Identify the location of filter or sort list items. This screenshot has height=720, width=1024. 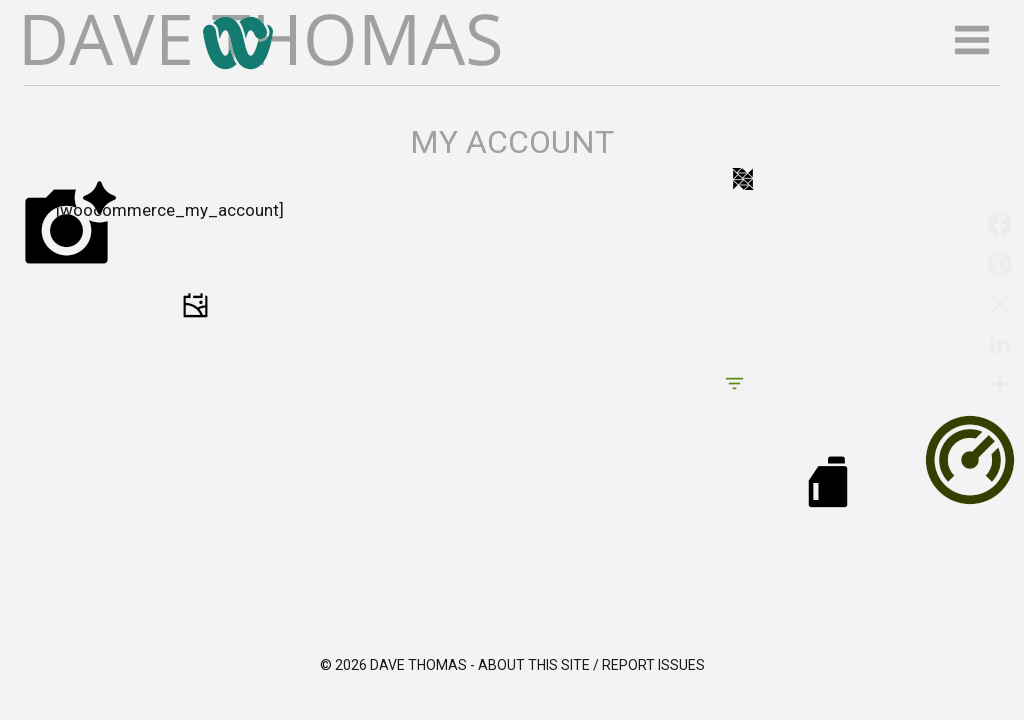
(734, 383).